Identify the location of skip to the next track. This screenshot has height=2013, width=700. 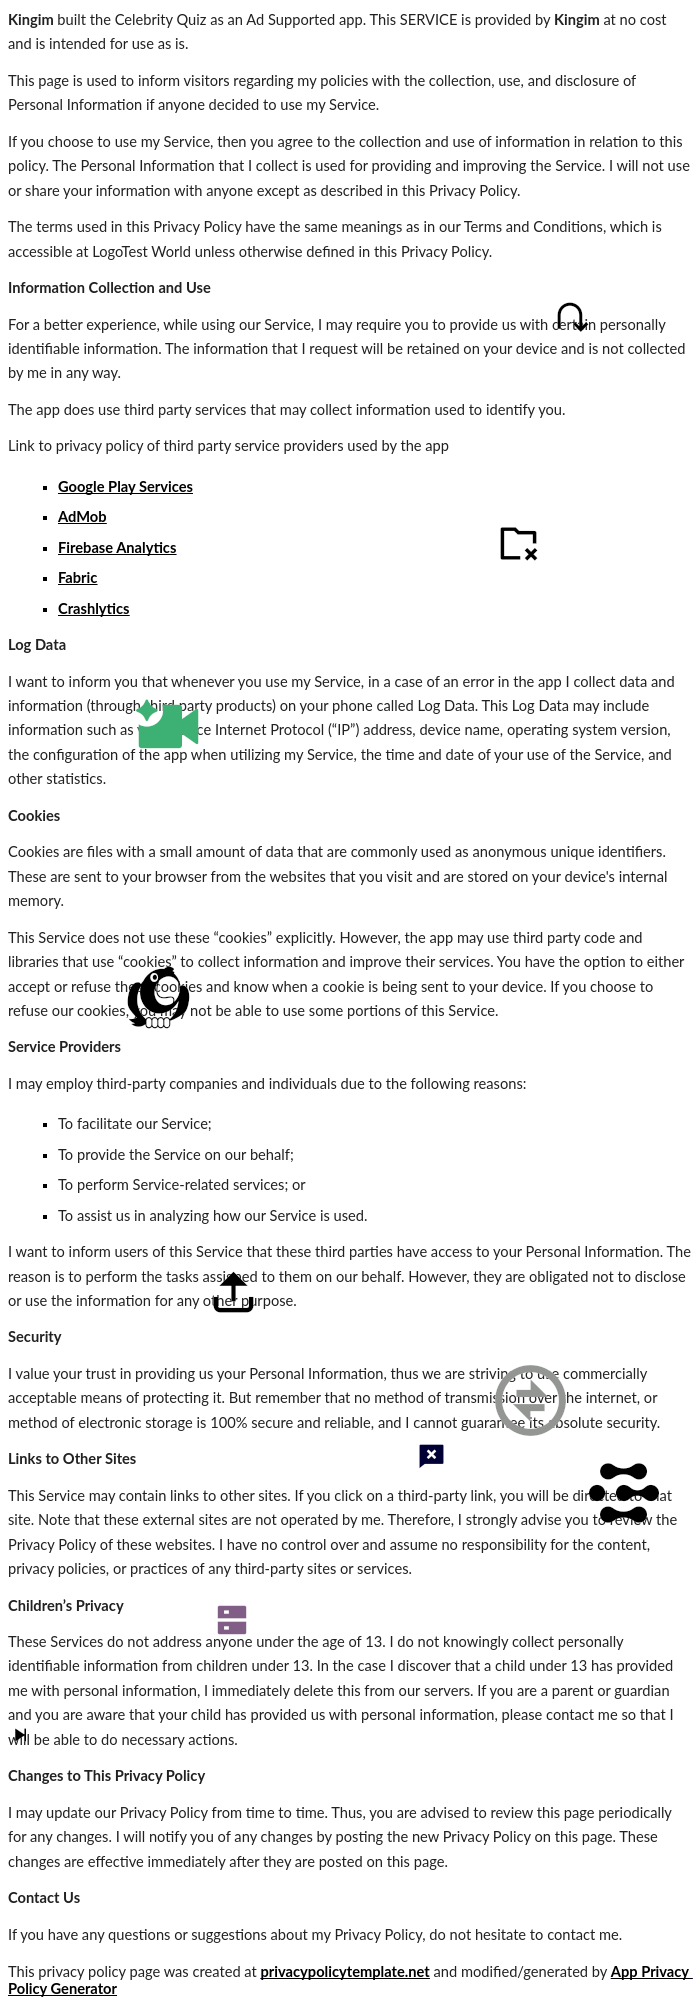
(21, 1735).